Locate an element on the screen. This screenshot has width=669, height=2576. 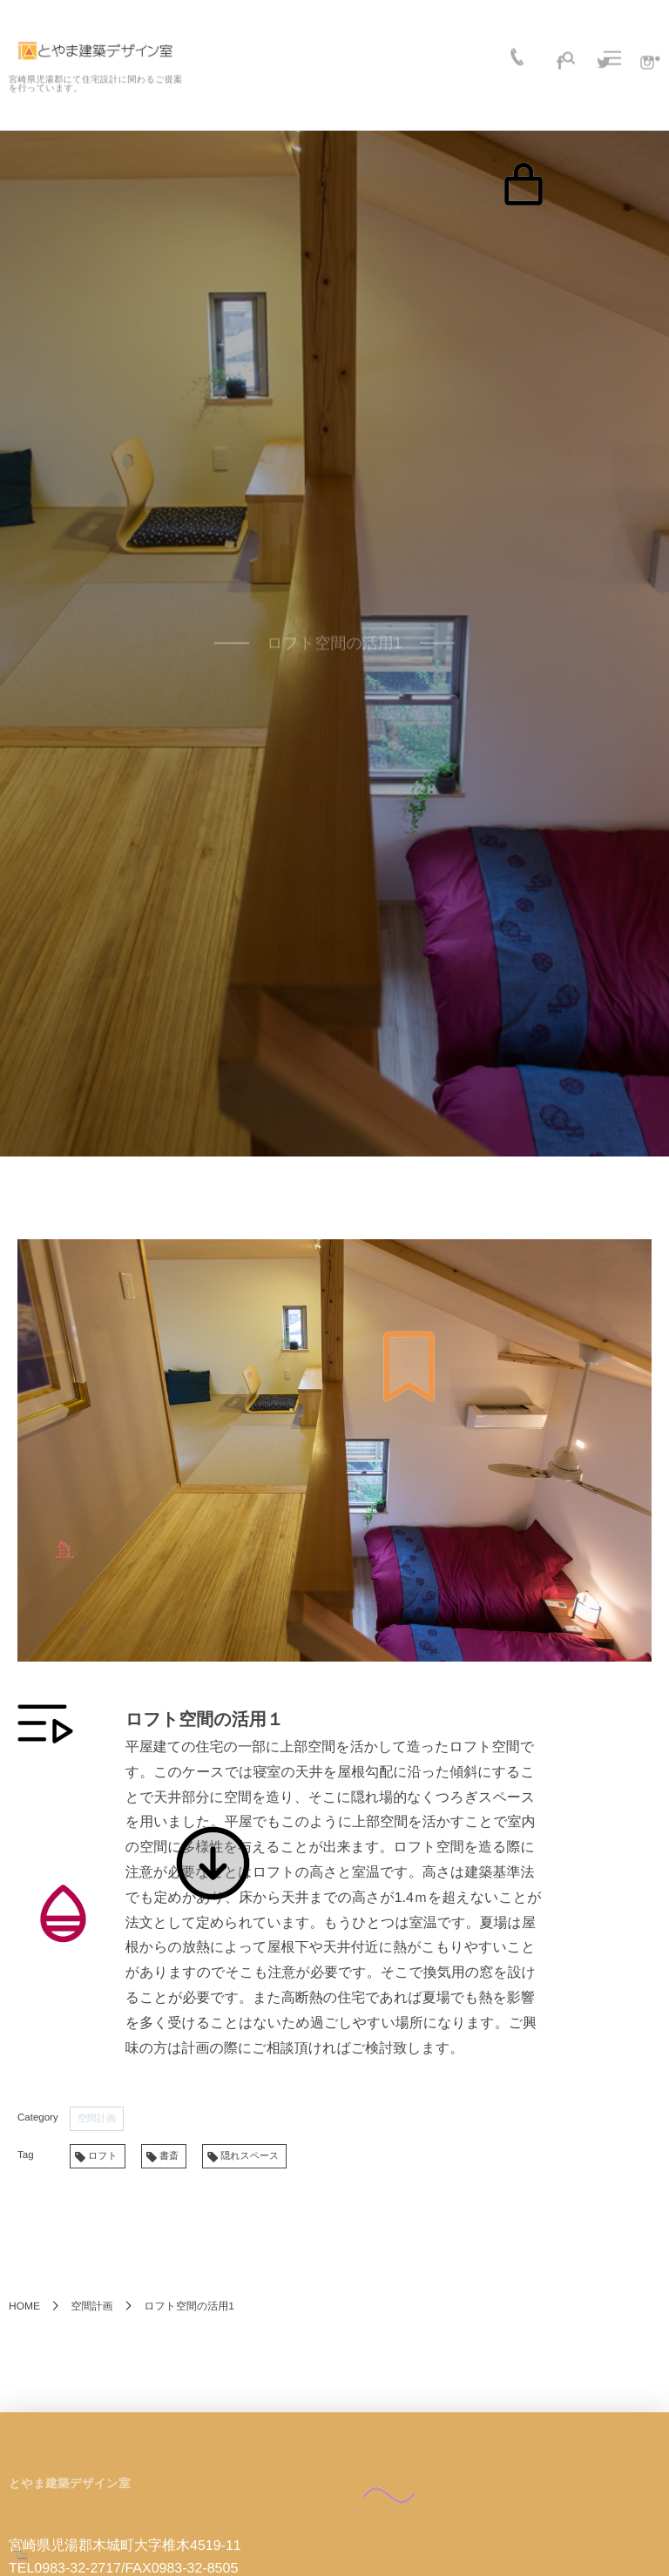
view playback queue is located at coordinates (42, 1723).